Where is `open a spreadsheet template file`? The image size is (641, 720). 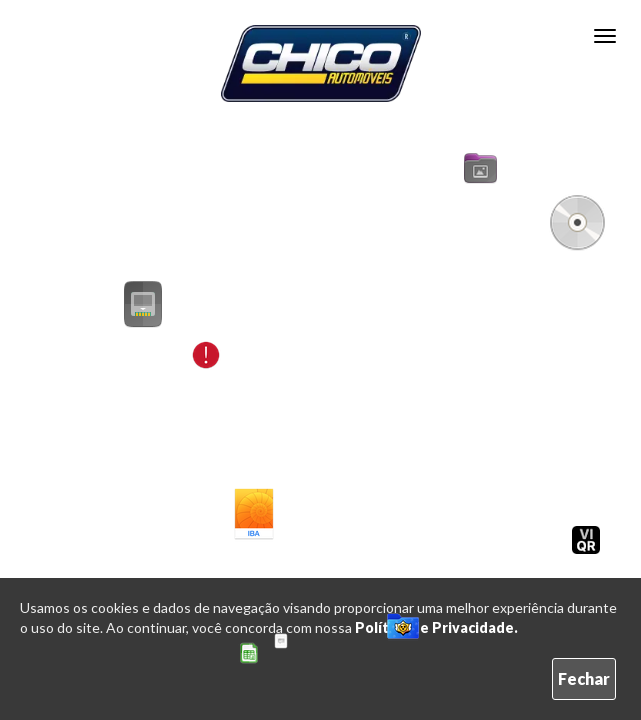
open a spreadsheet template file is located at coordinates (249, 653).